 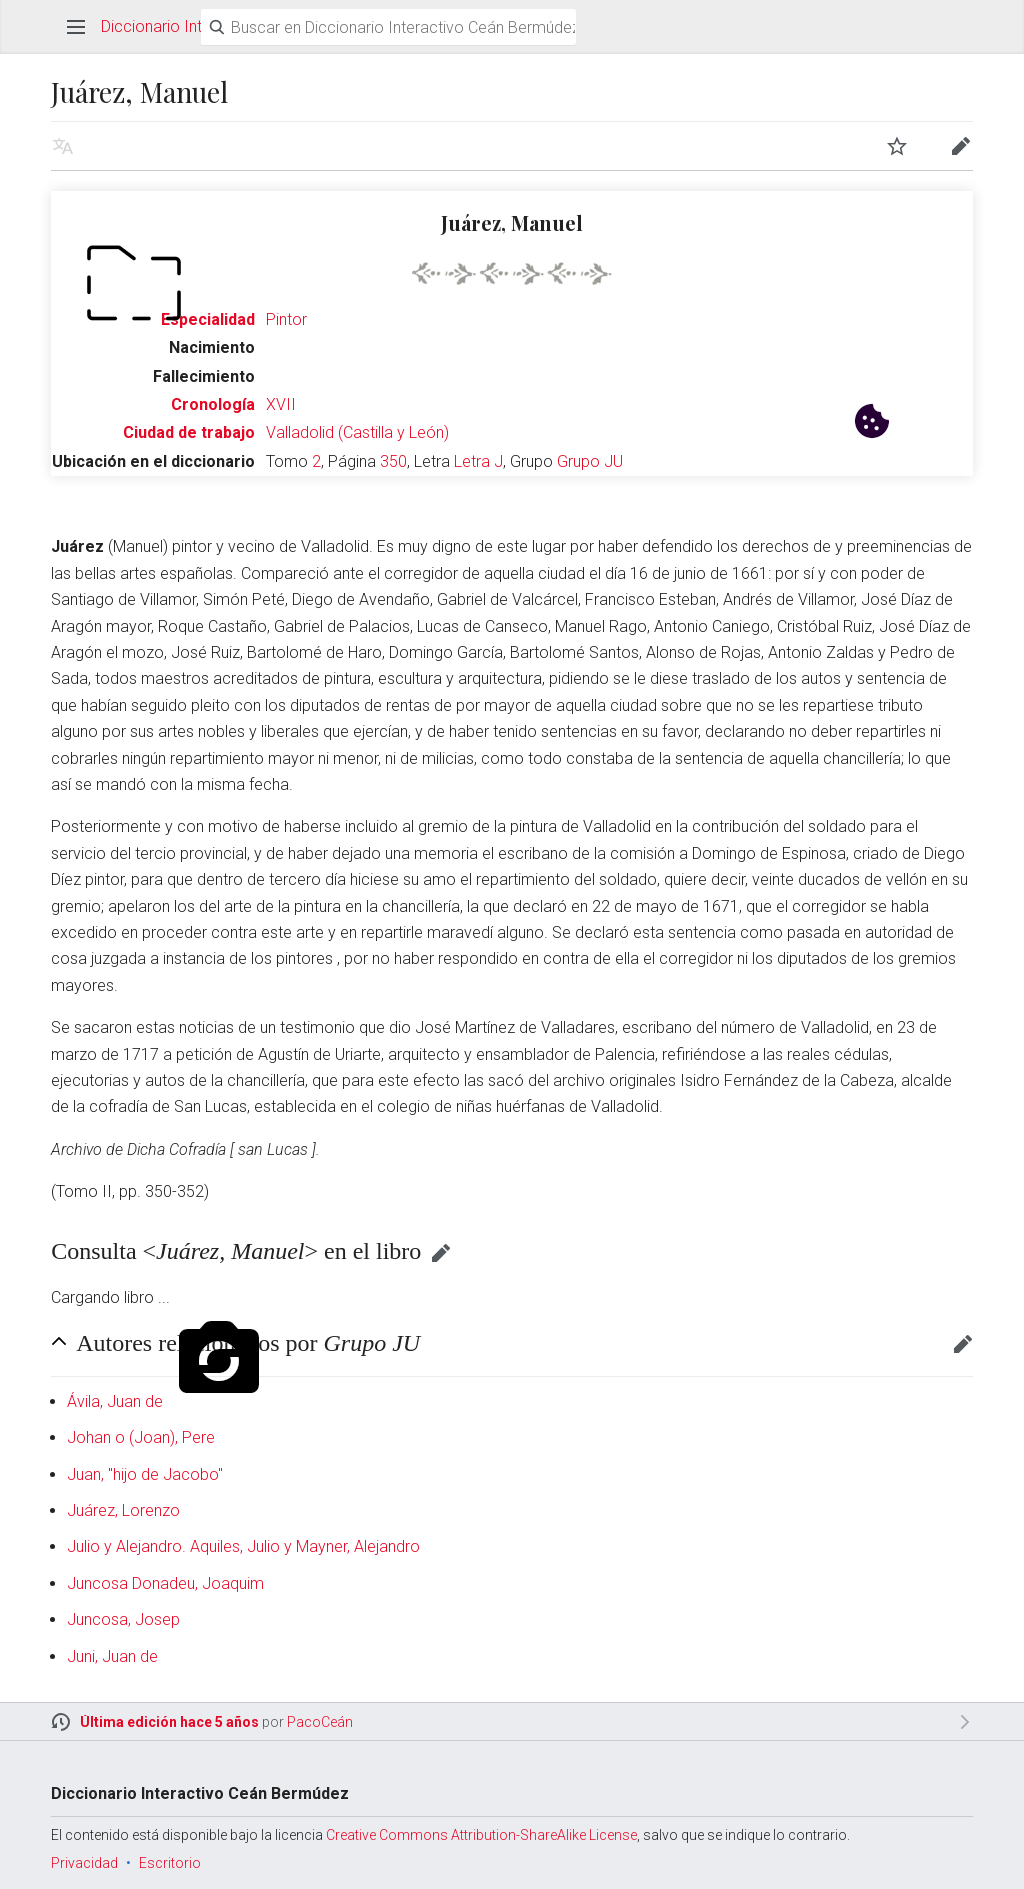 I want to click on switch between front and rear camera, so click(x=219, y=1361).